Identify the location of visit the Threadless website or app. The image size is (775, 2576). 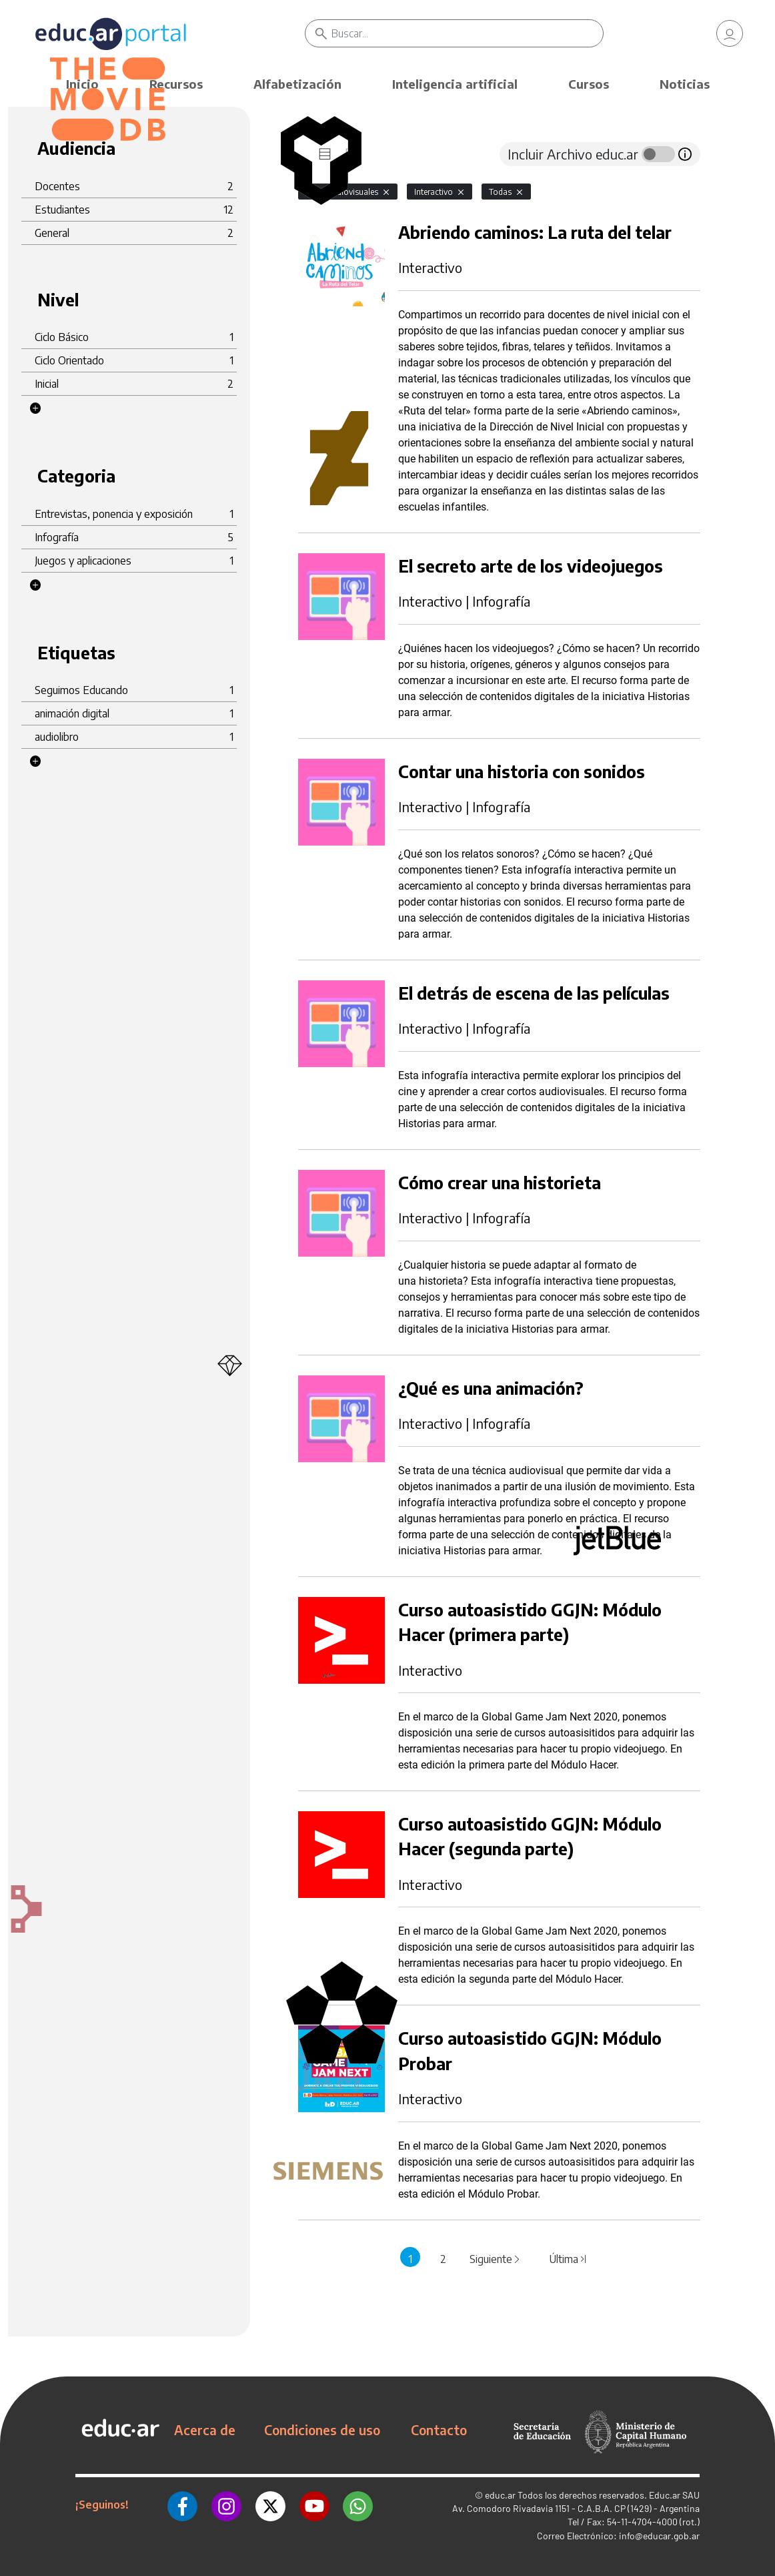
(329, 1675).